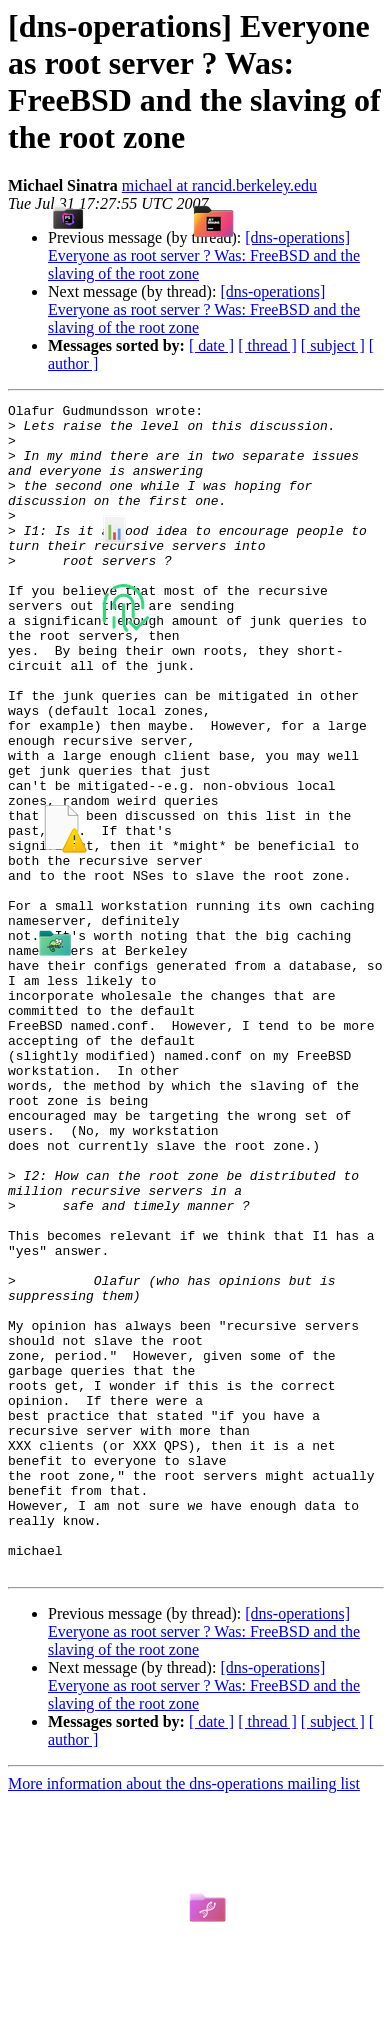 This screenshot has width=392, height=2035. I want to click on open an opendocument chart template file, so click(114, 529).